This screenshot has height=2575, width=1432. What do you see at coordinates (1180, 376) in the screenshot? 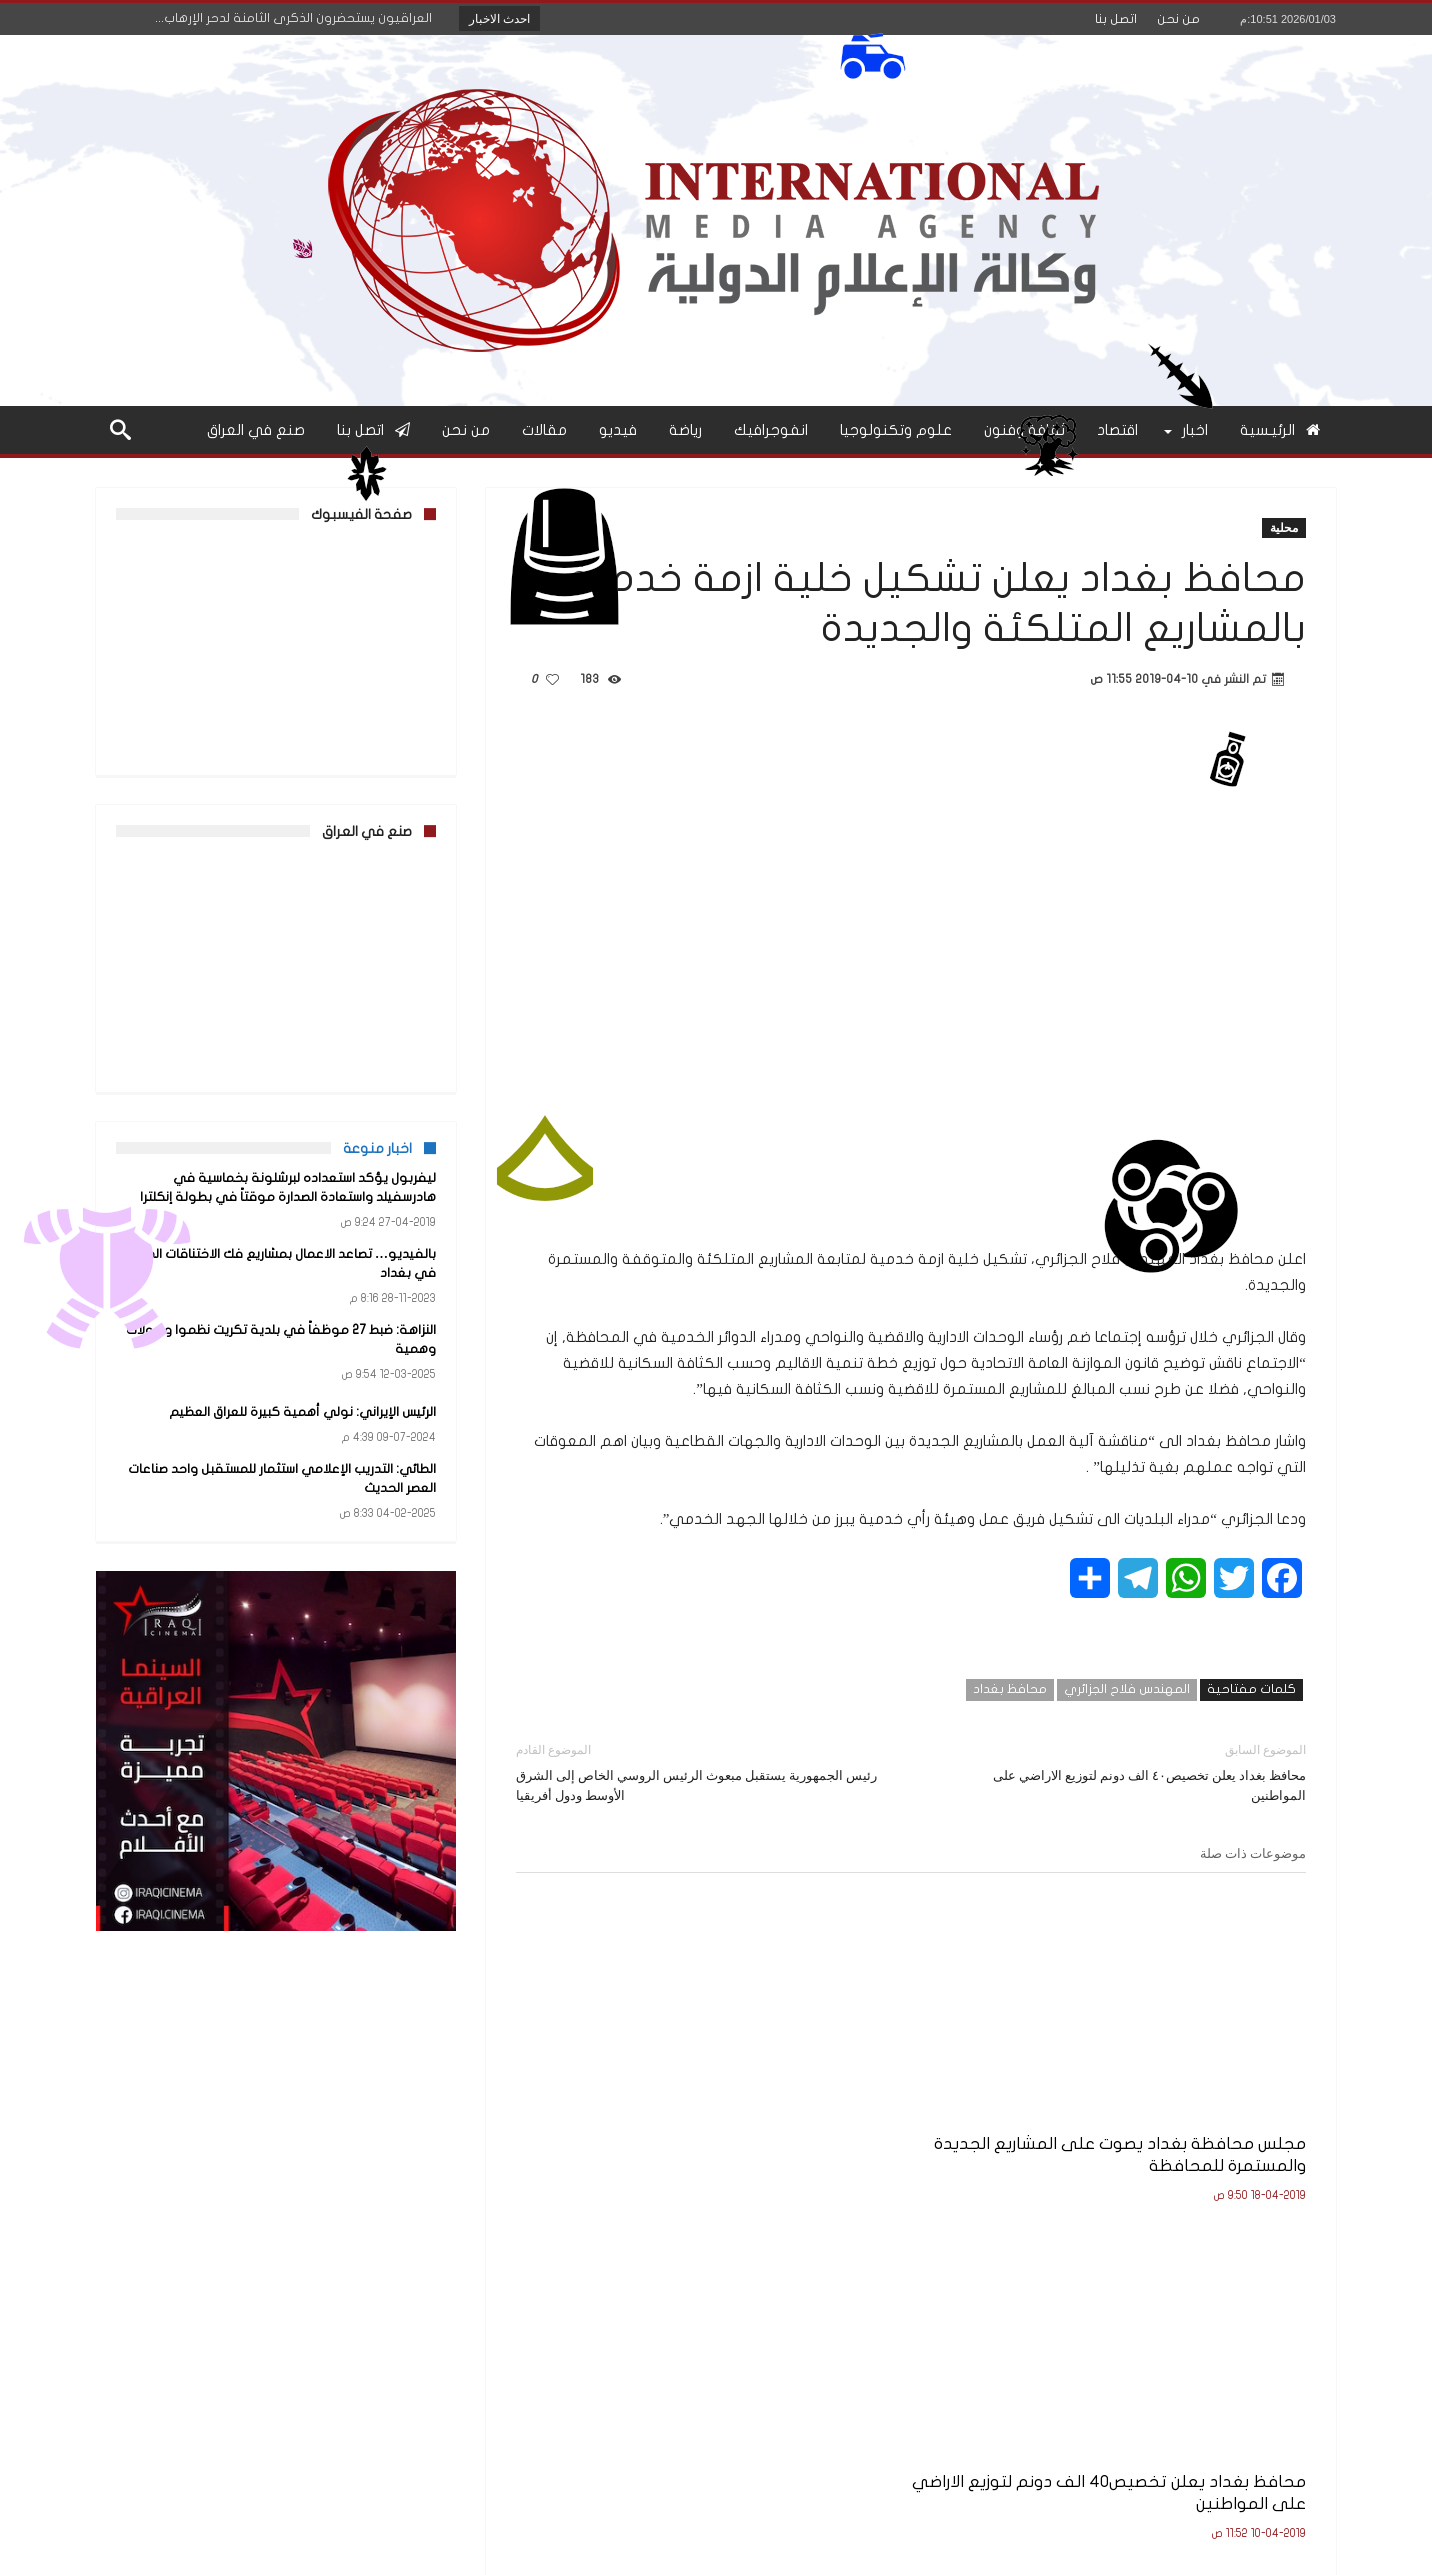
I see `select a barbed arrow projectile type` at bounding box center [1180, 376].